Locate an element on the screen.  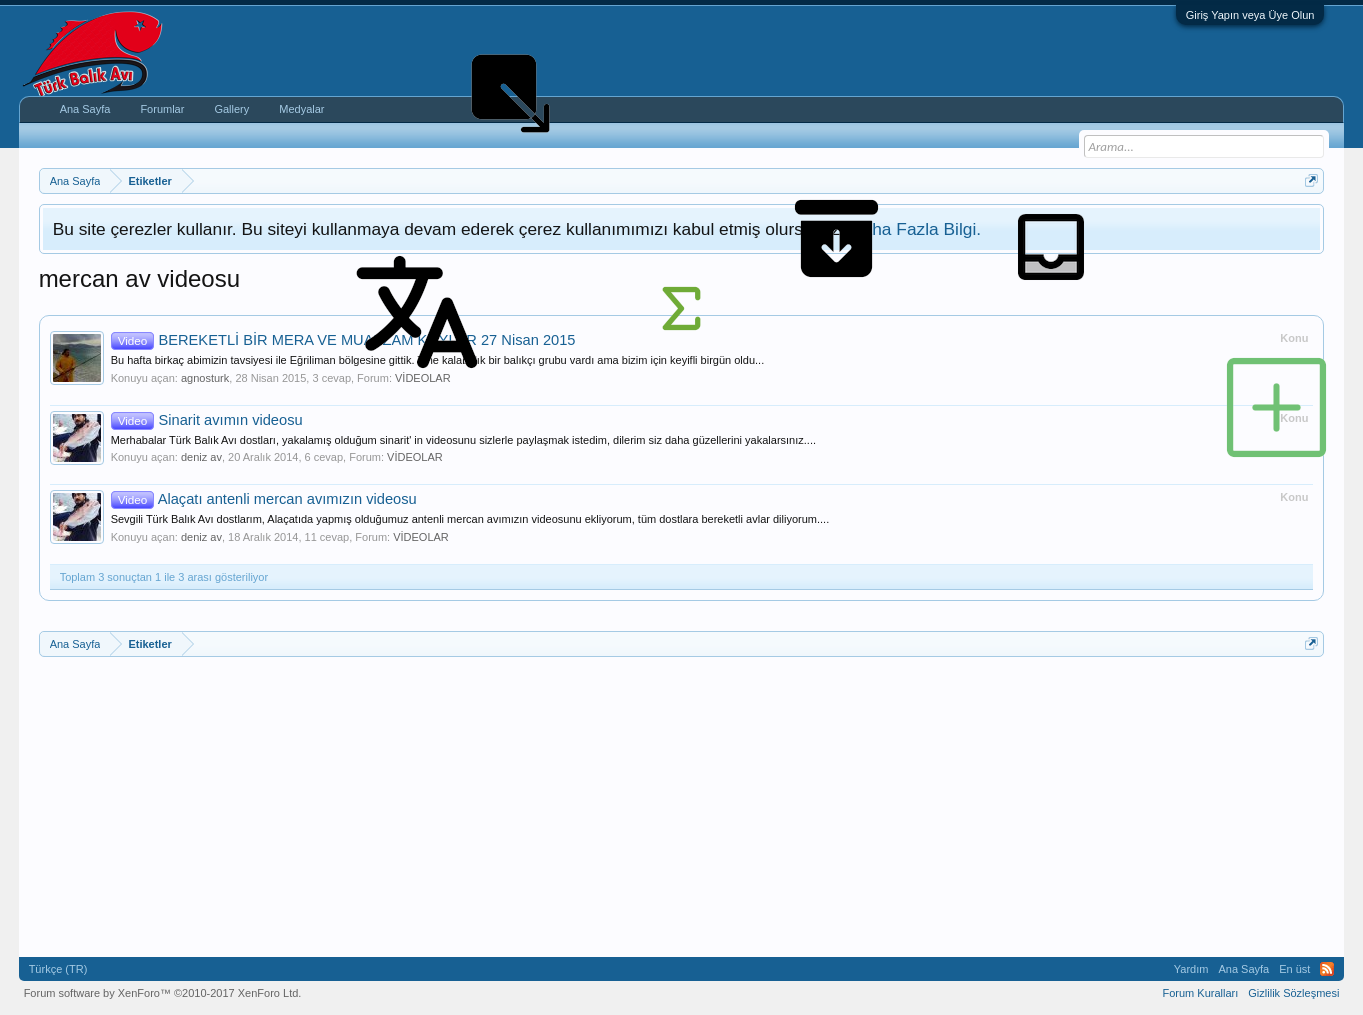
resize or scale down an element is located at coordinates (510, 93).